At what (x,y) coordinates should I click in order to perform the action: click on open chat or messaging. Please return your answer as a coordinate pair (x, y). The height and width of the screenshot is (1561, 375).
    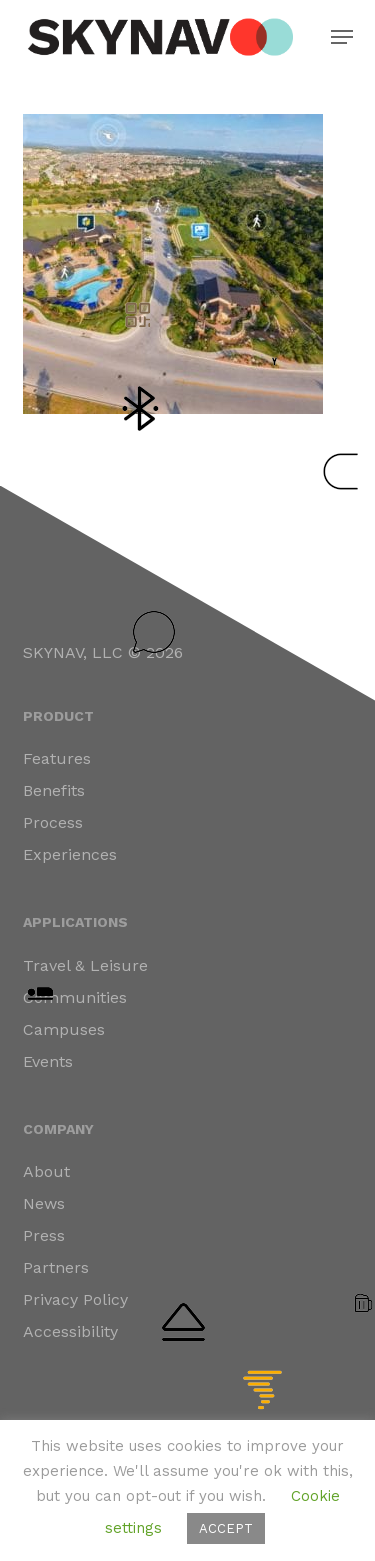
    Looking at the image, I should click on (154, 632).